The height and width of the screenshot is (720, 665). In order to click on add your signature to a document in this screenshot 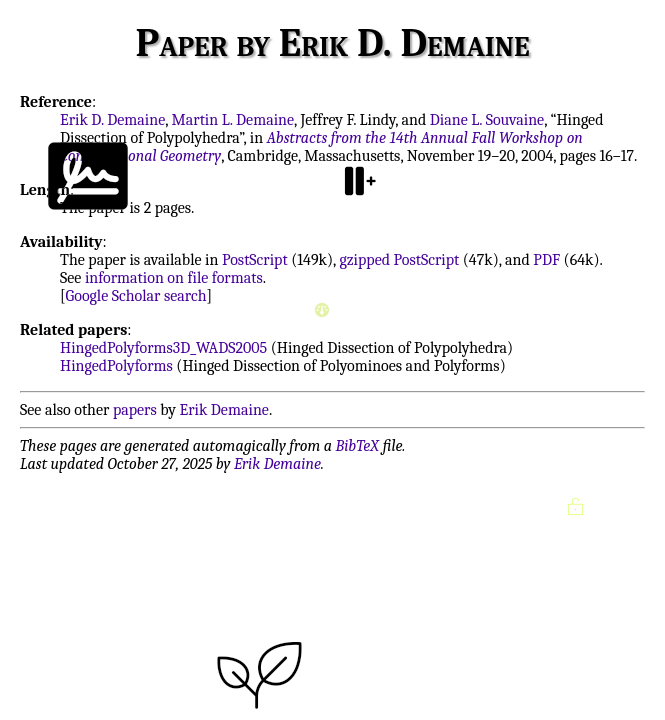, I will do `click(88, 176)`.